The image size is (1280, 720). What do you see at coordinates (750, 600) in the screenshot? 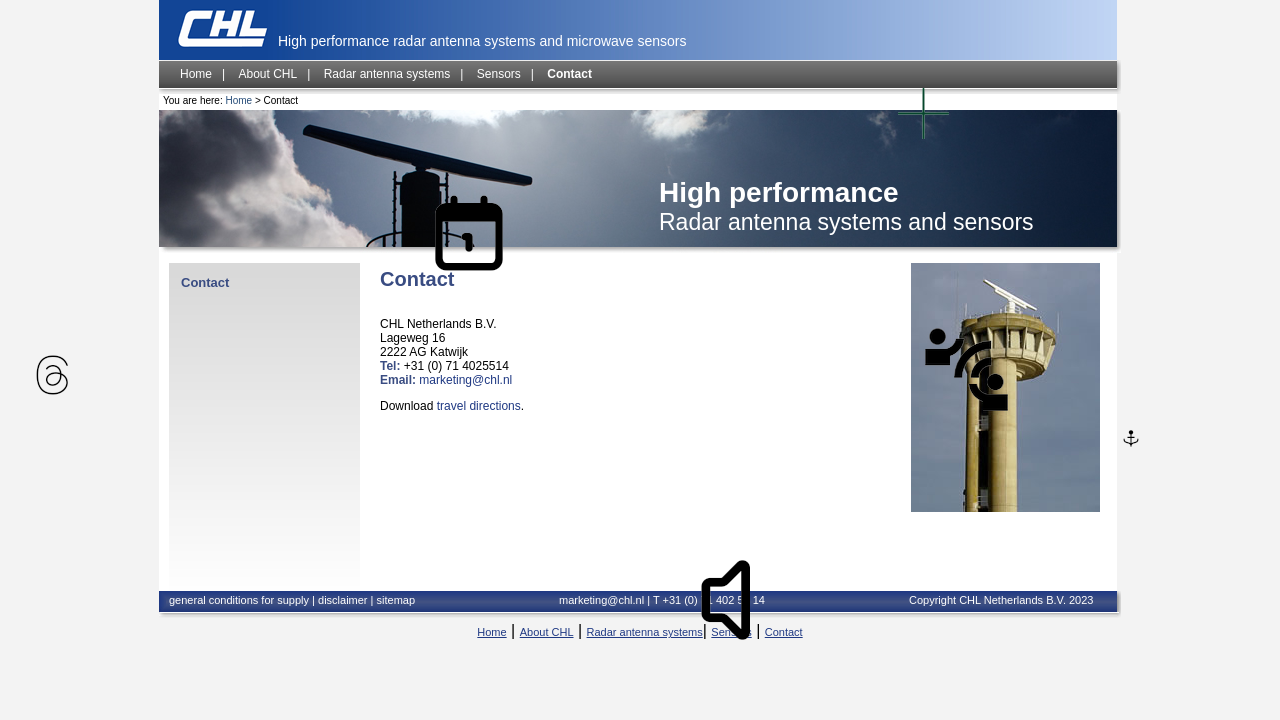
I see `adjust audio volume settings` at bounding box center [750, 600].